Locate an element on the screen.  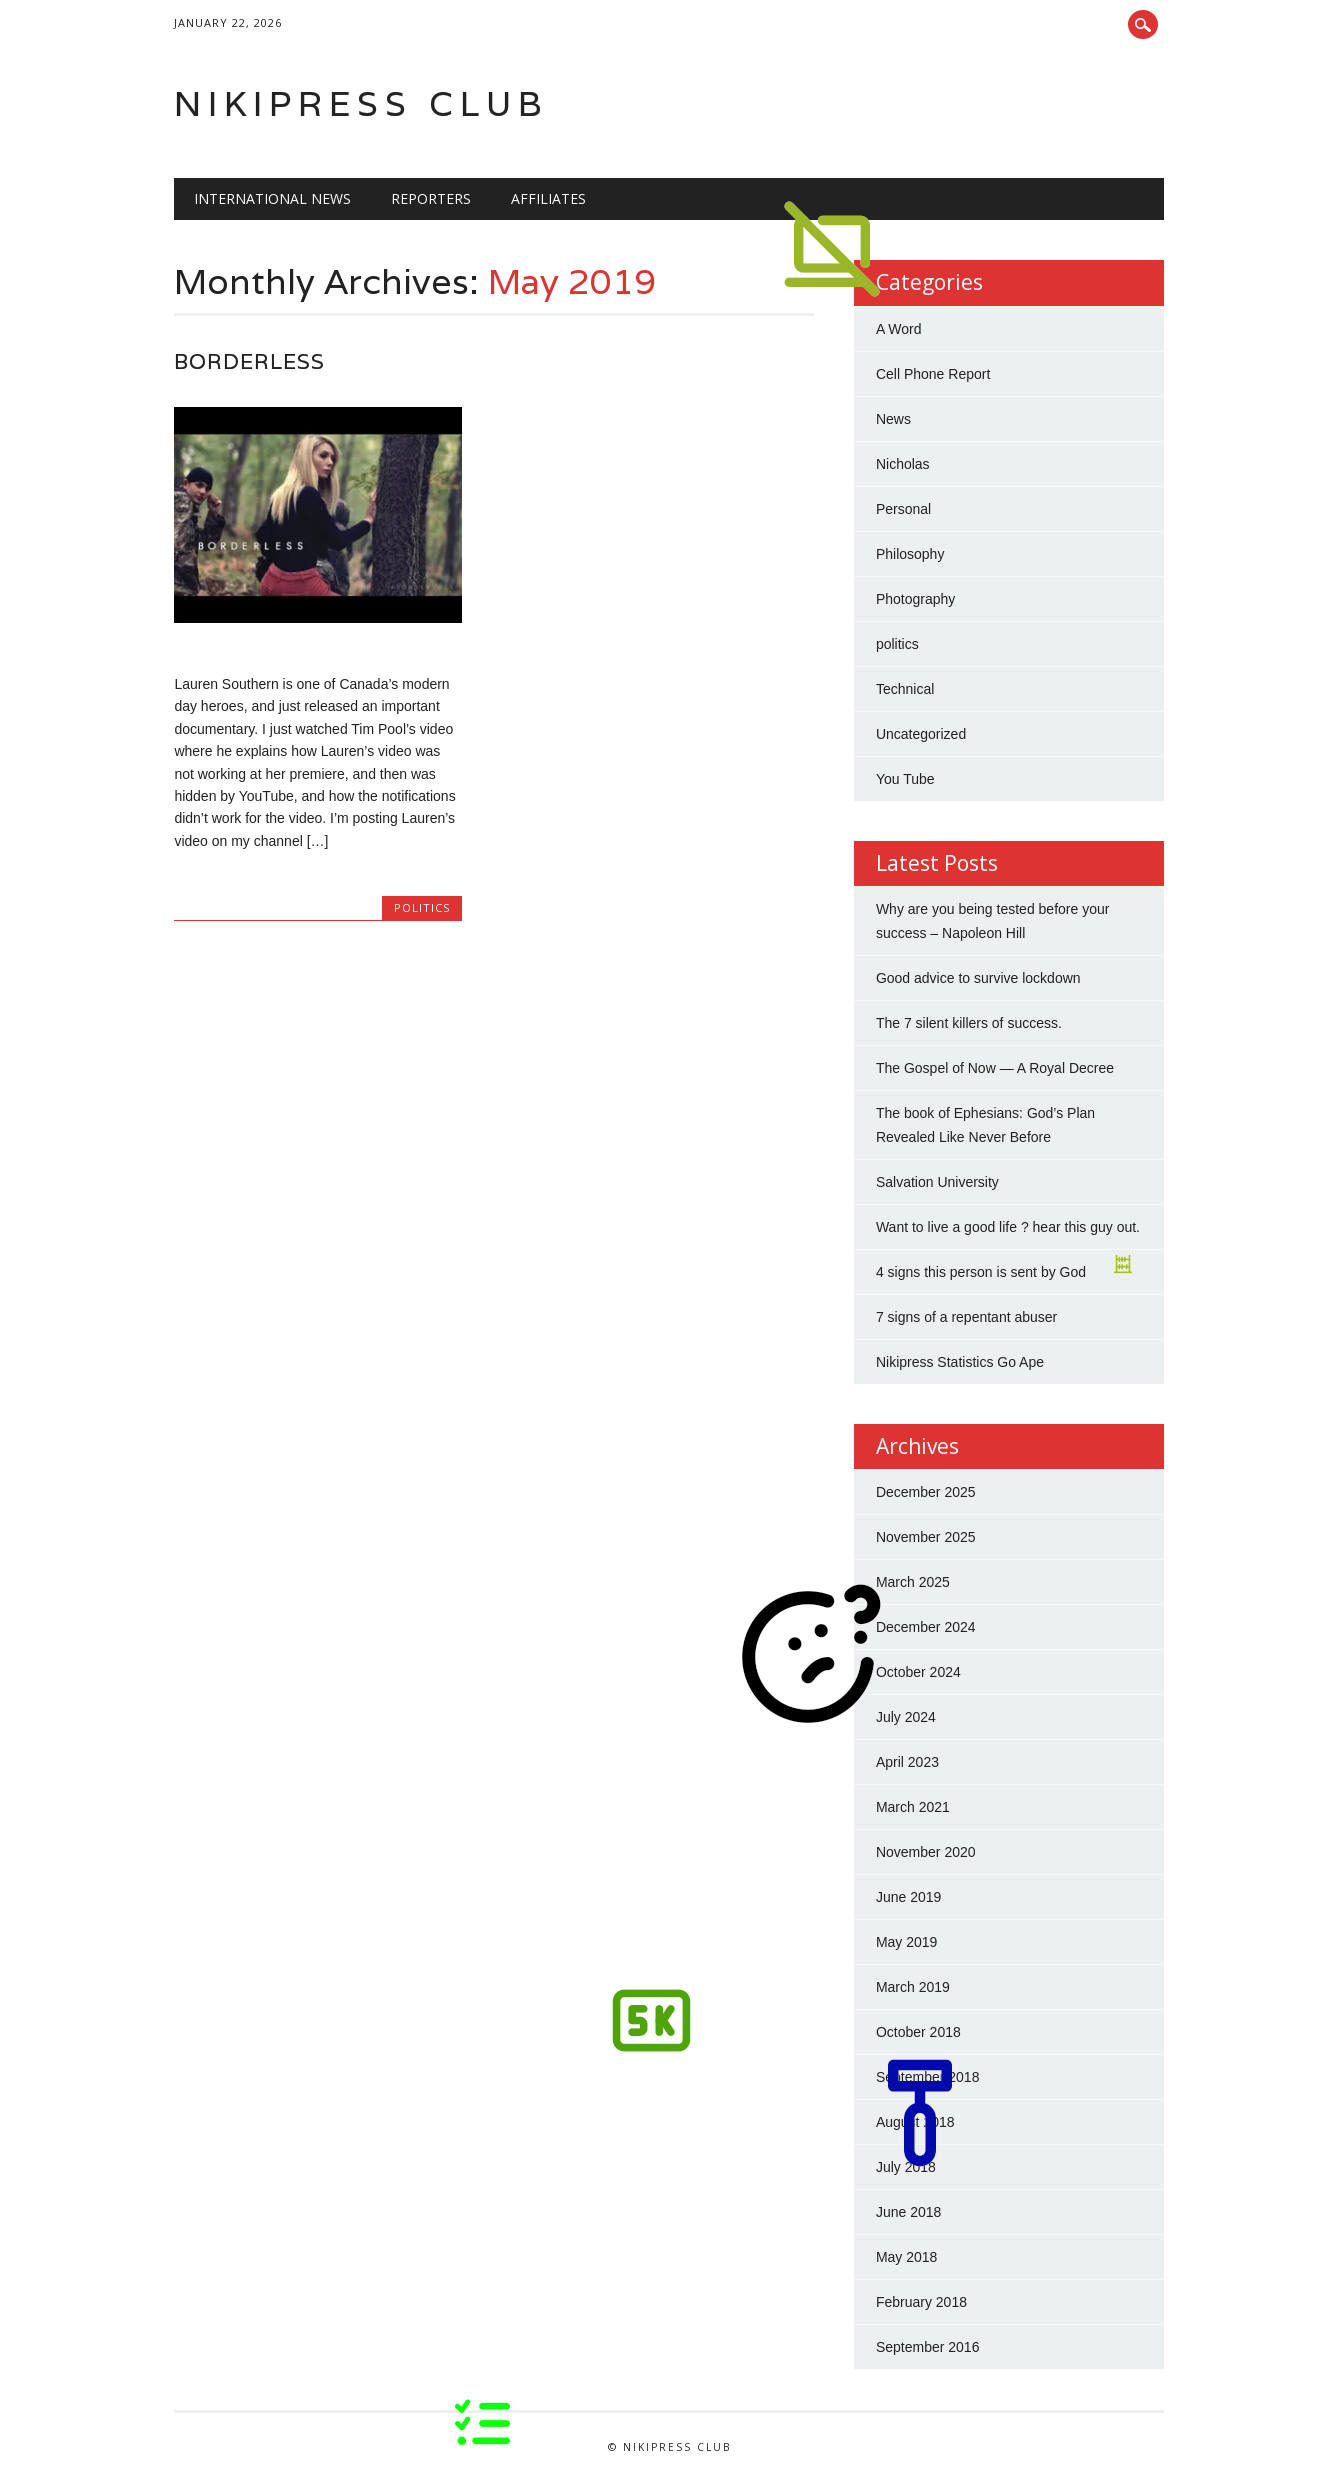
grooming or personal care tools is located at coordinates (920, 2113).